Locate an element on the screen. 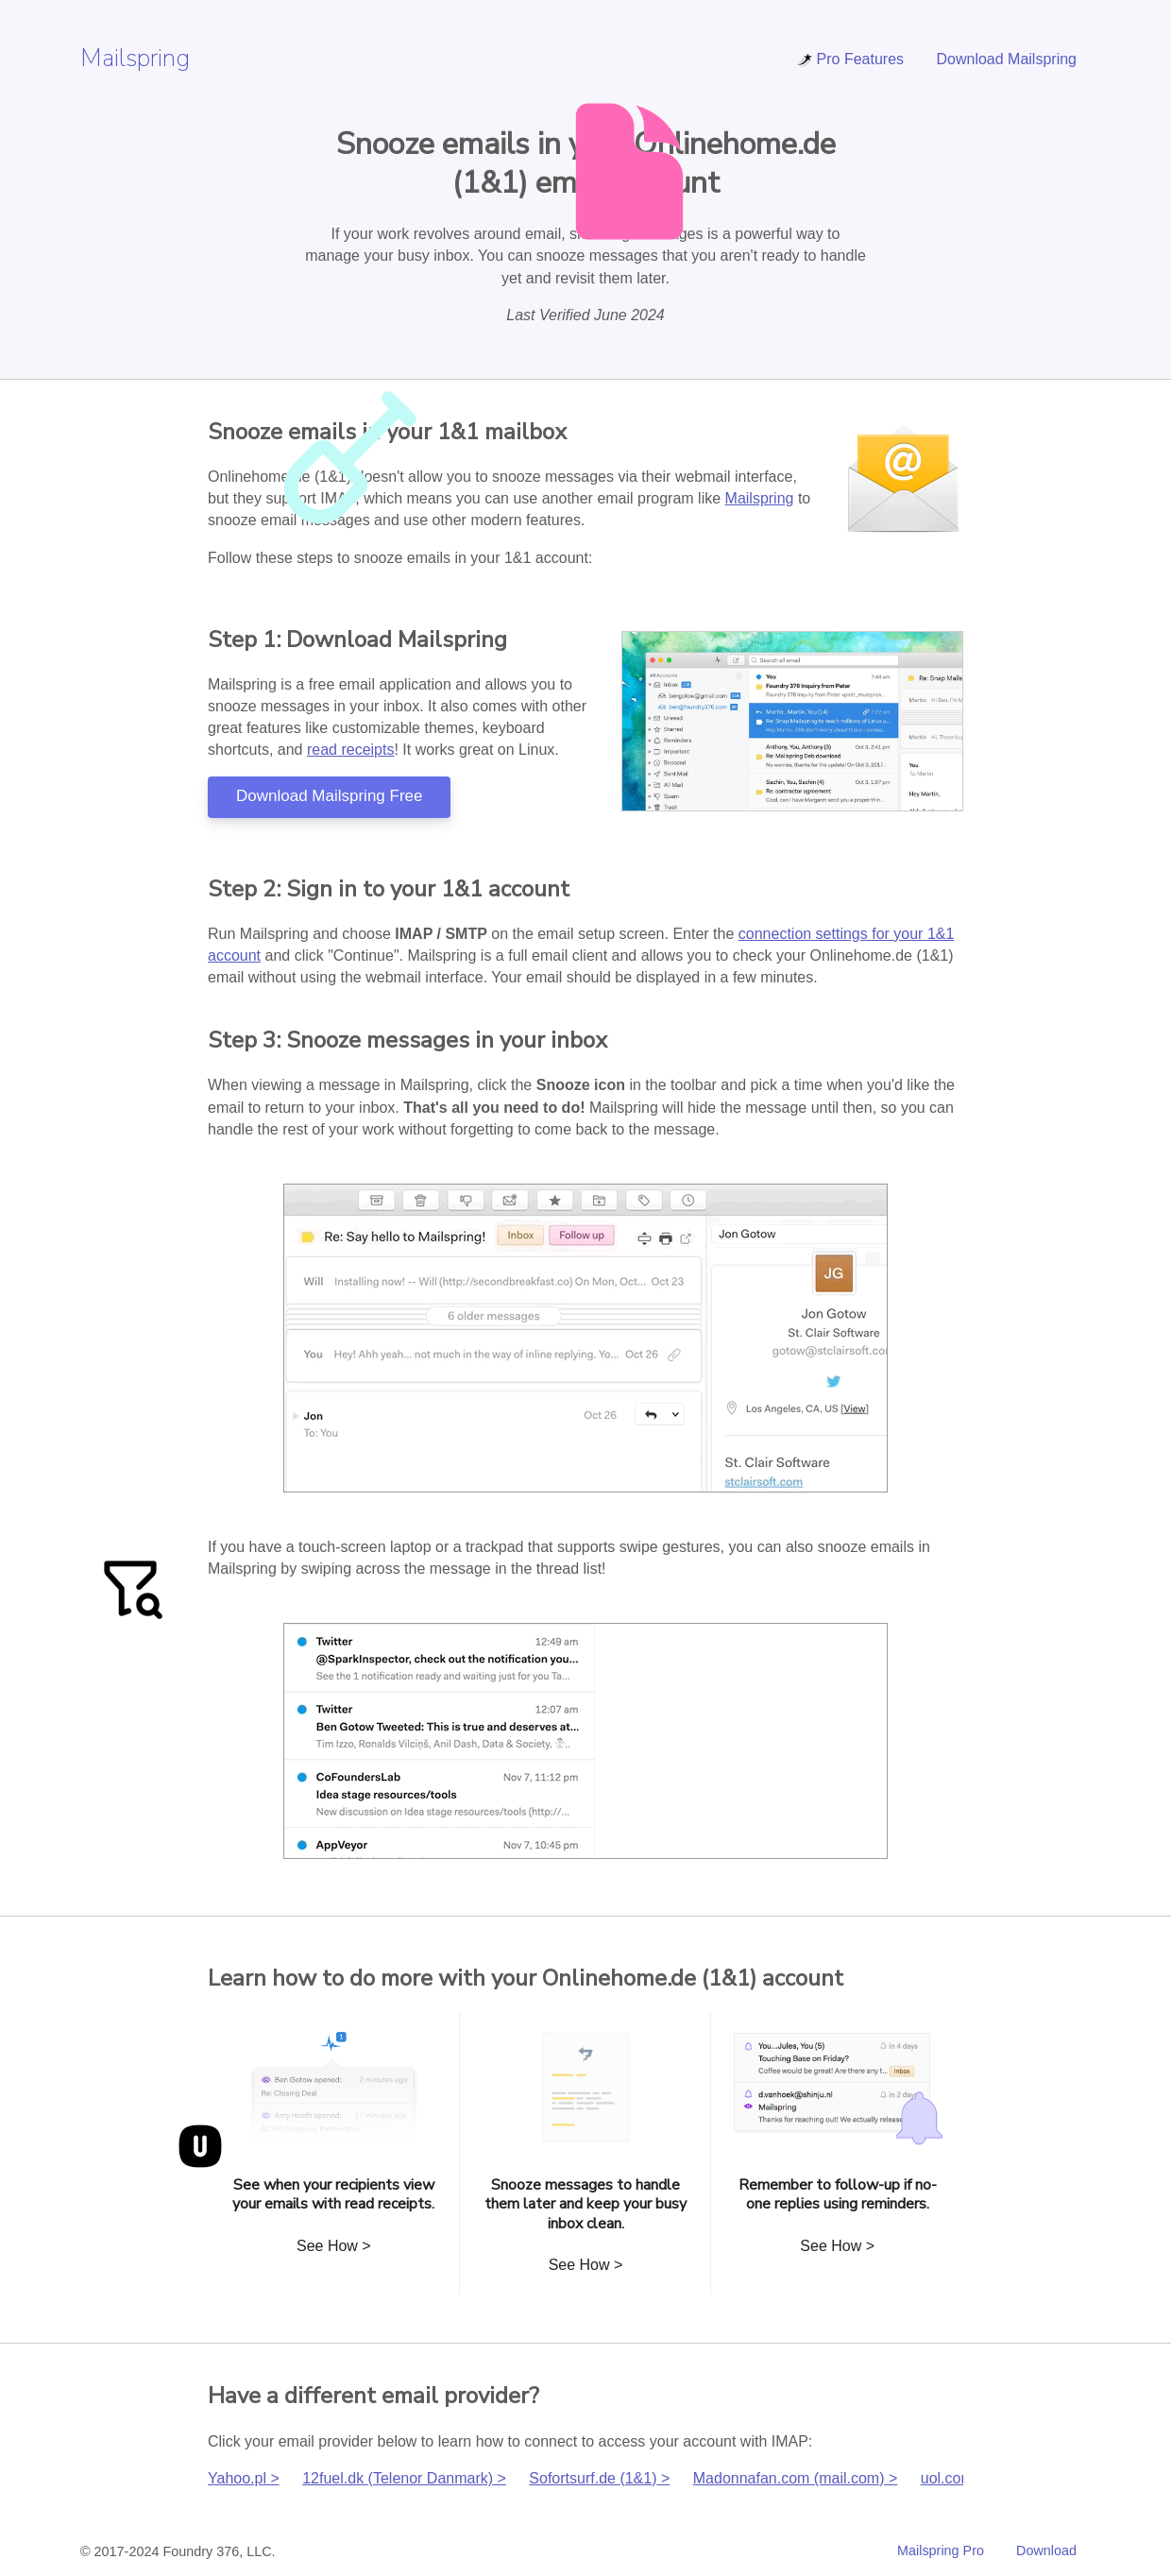 This screenshot has height=2576, width=1171. indicates an unread item or status is located at coordinates (200, 2146).